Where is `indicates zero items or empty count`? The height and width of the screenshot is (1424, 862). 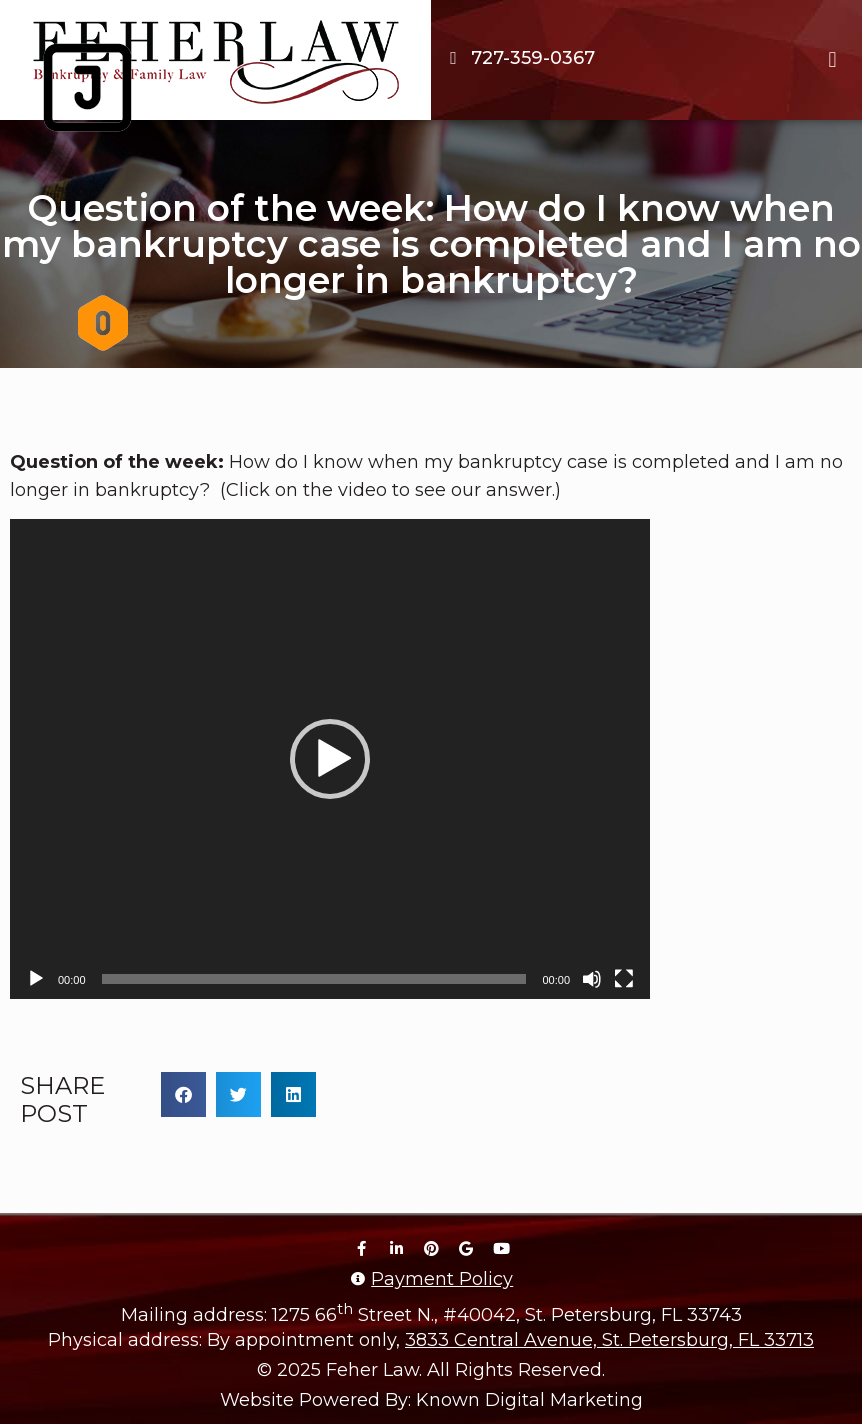
indicates zero items or empty count is located at coordinates (103, 323).